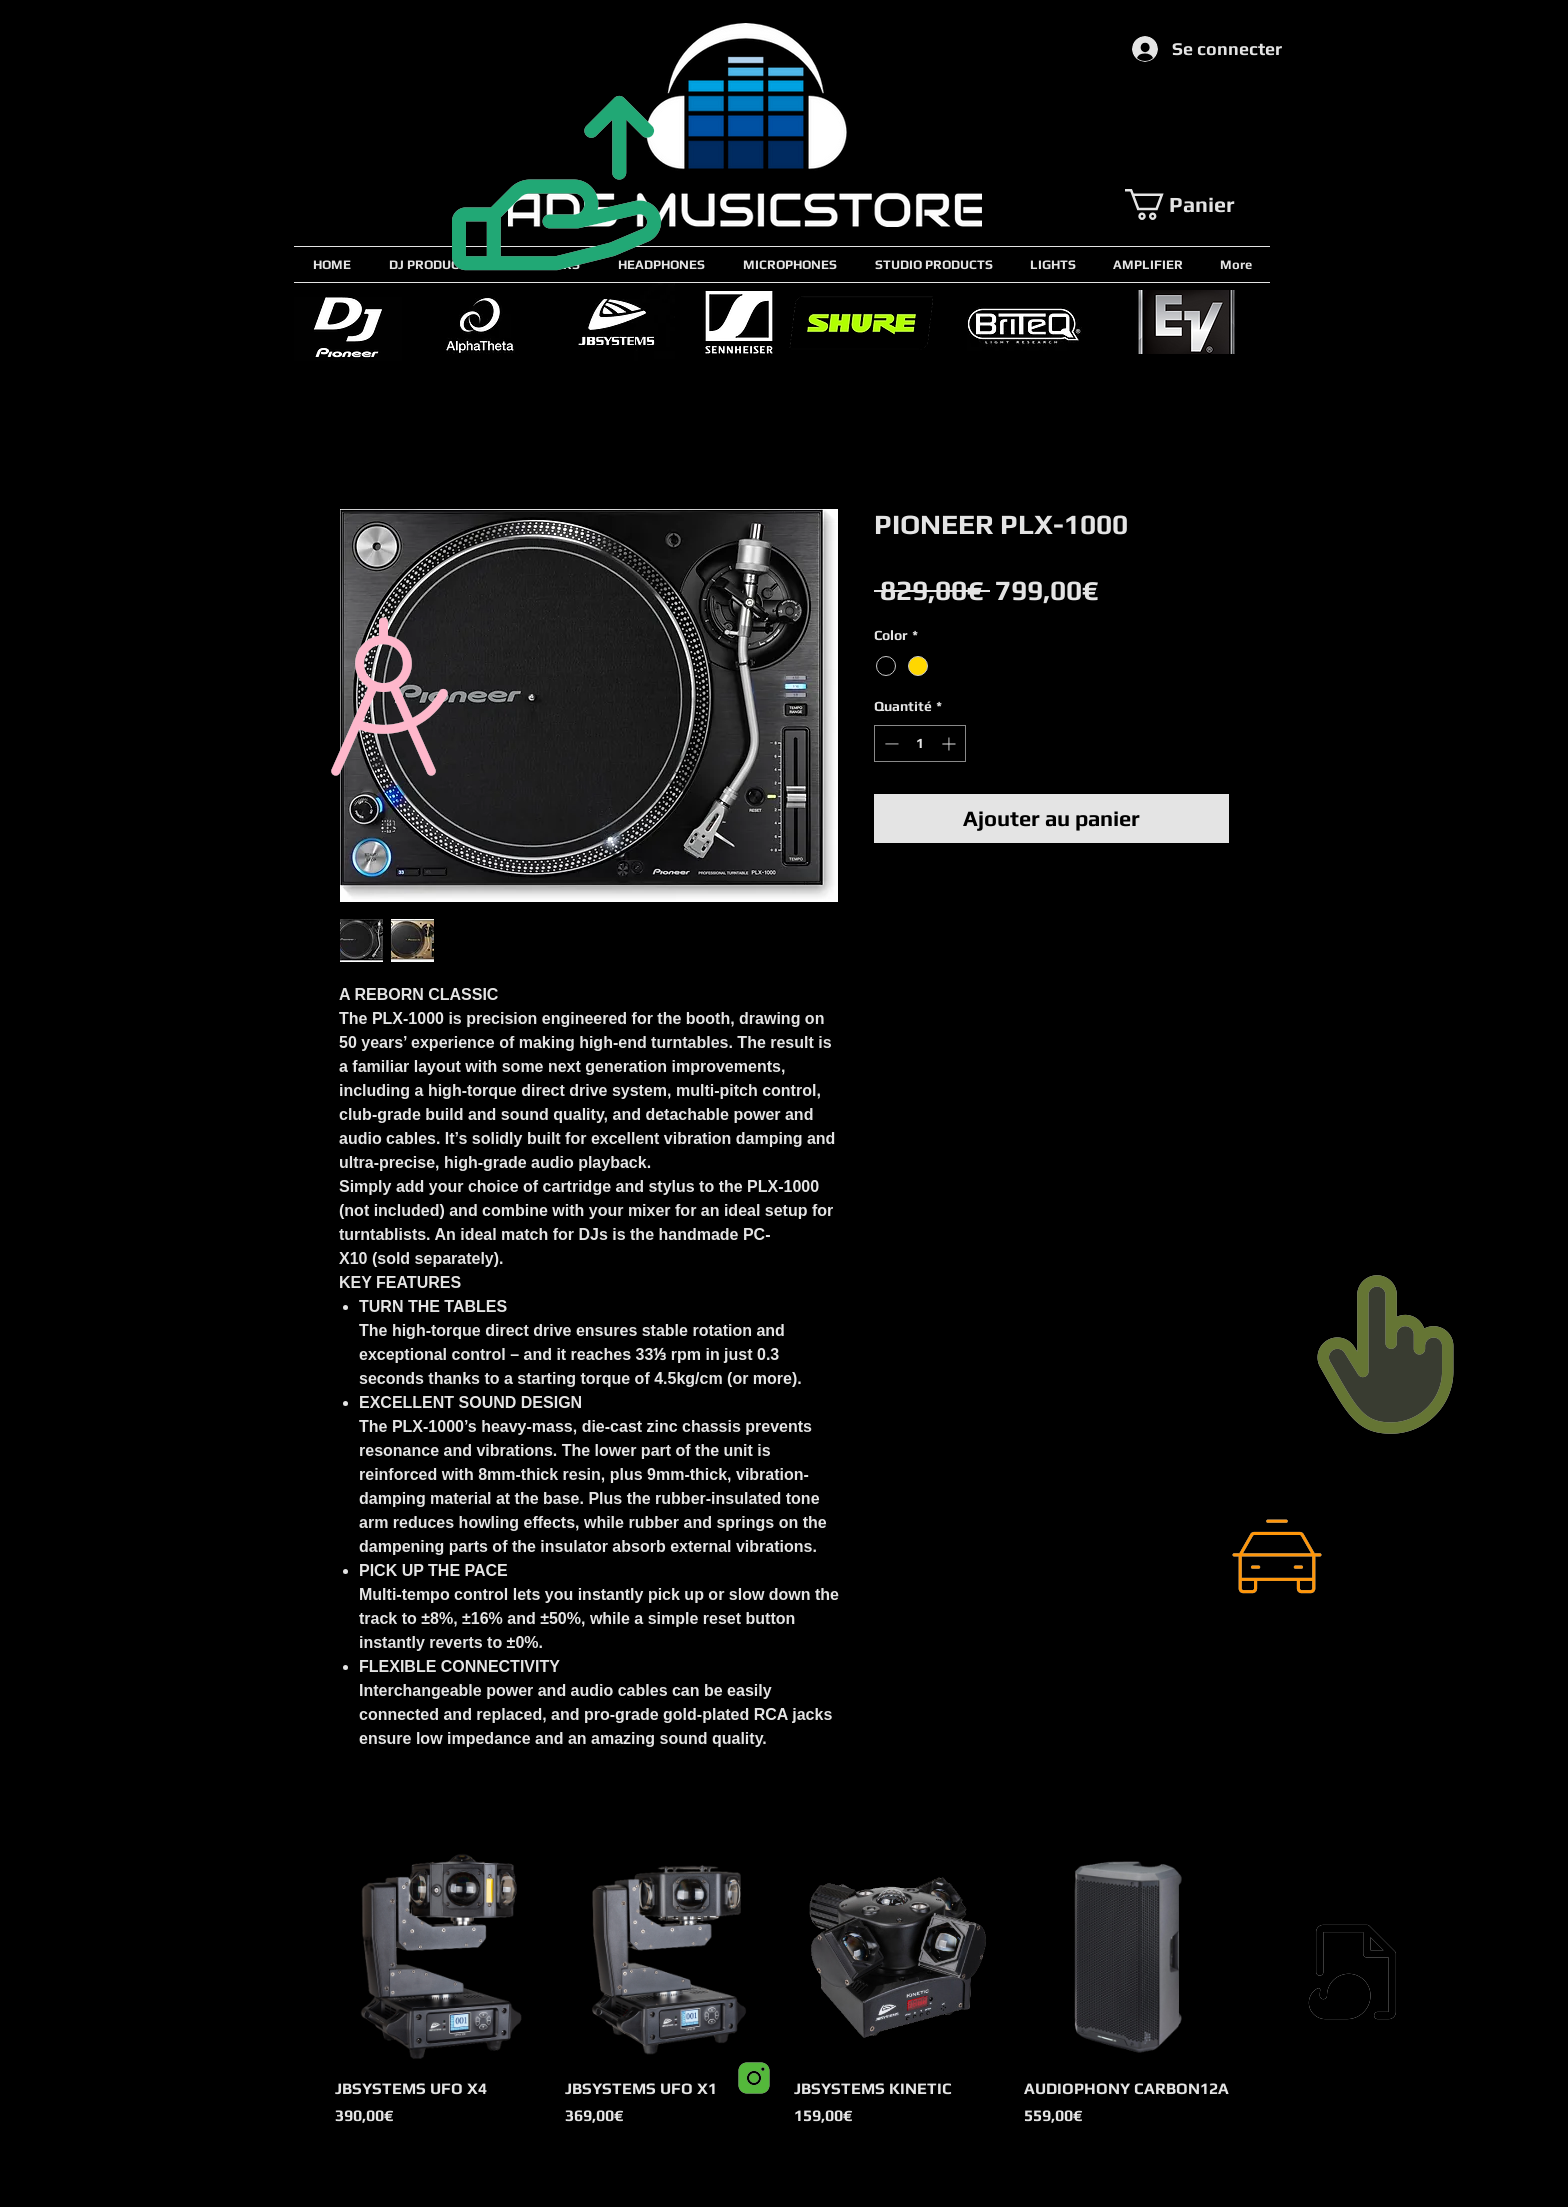 The height and width of the screenshot is (2207, 1568). What do you see at coordinates (1277, 1561) in the screenshot?
I see `contact or request emergency services` at bounding box center [1277, 1561].